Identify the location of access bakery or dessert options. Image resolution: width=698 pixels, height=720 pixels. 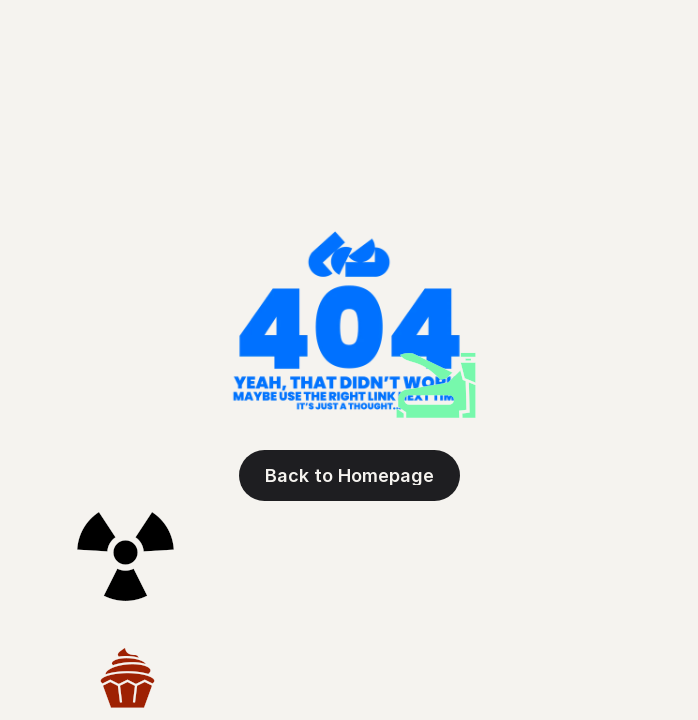
(127, 676).